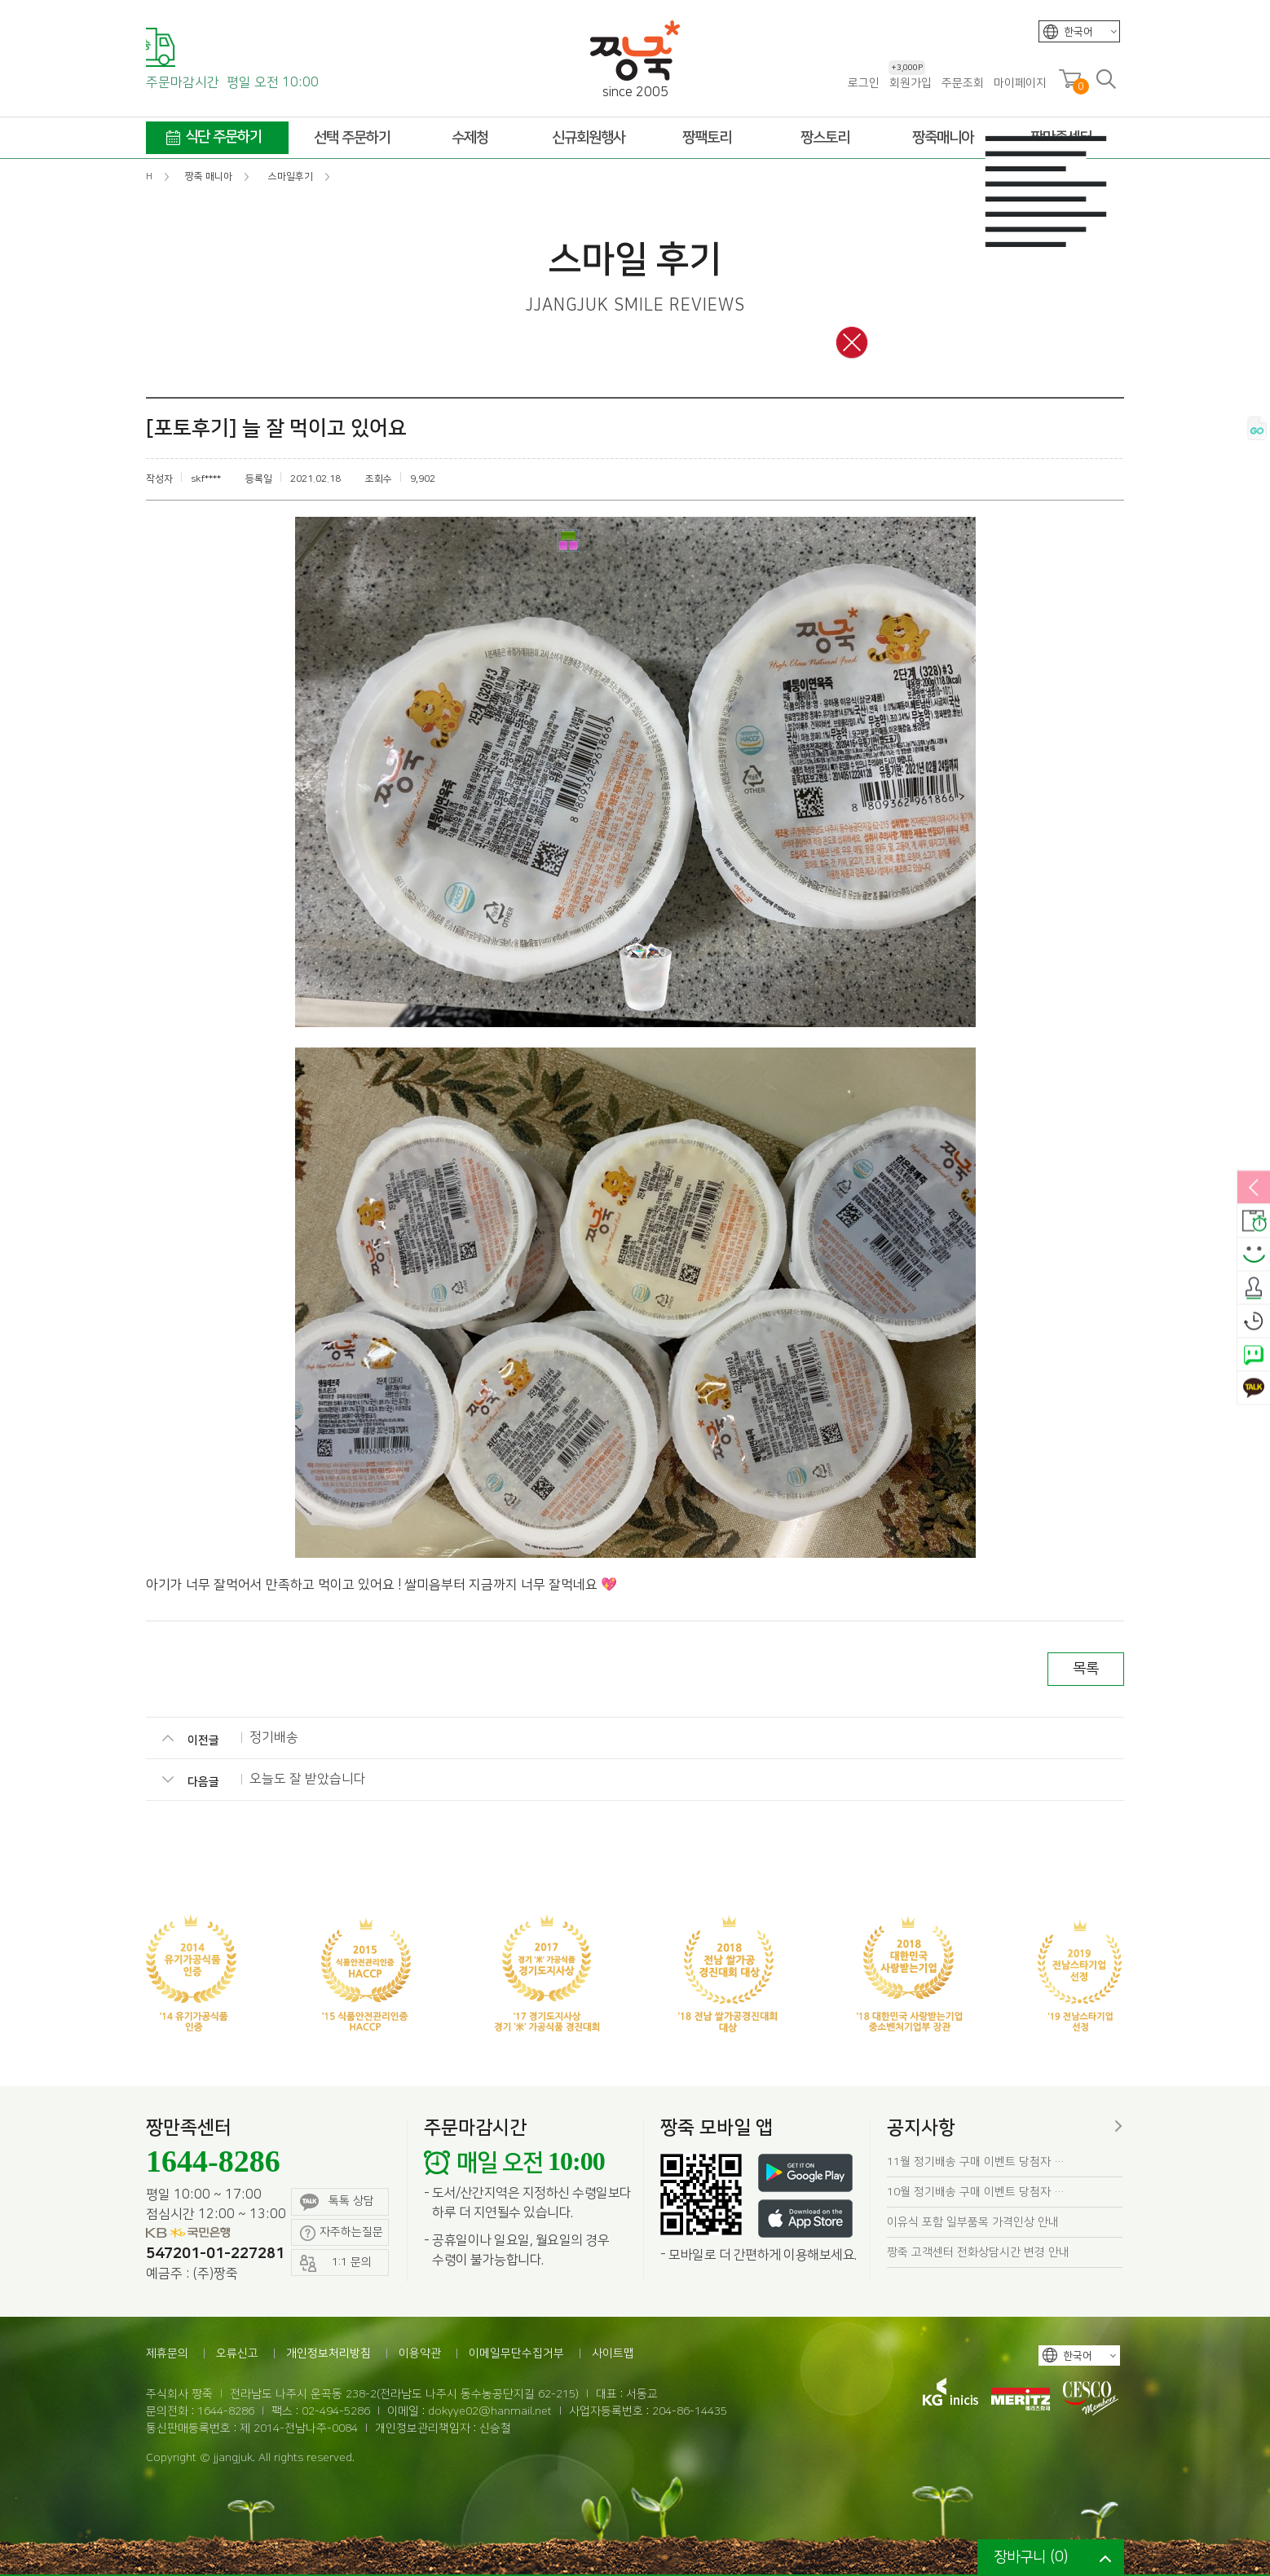 Image resolution: width=1270 pixels, height=2576 pixels. What do you see at coordinates (852, 342) in the screenshot?
I see `indicates a file or content that cannot be read` at bounding box center [852, 342].